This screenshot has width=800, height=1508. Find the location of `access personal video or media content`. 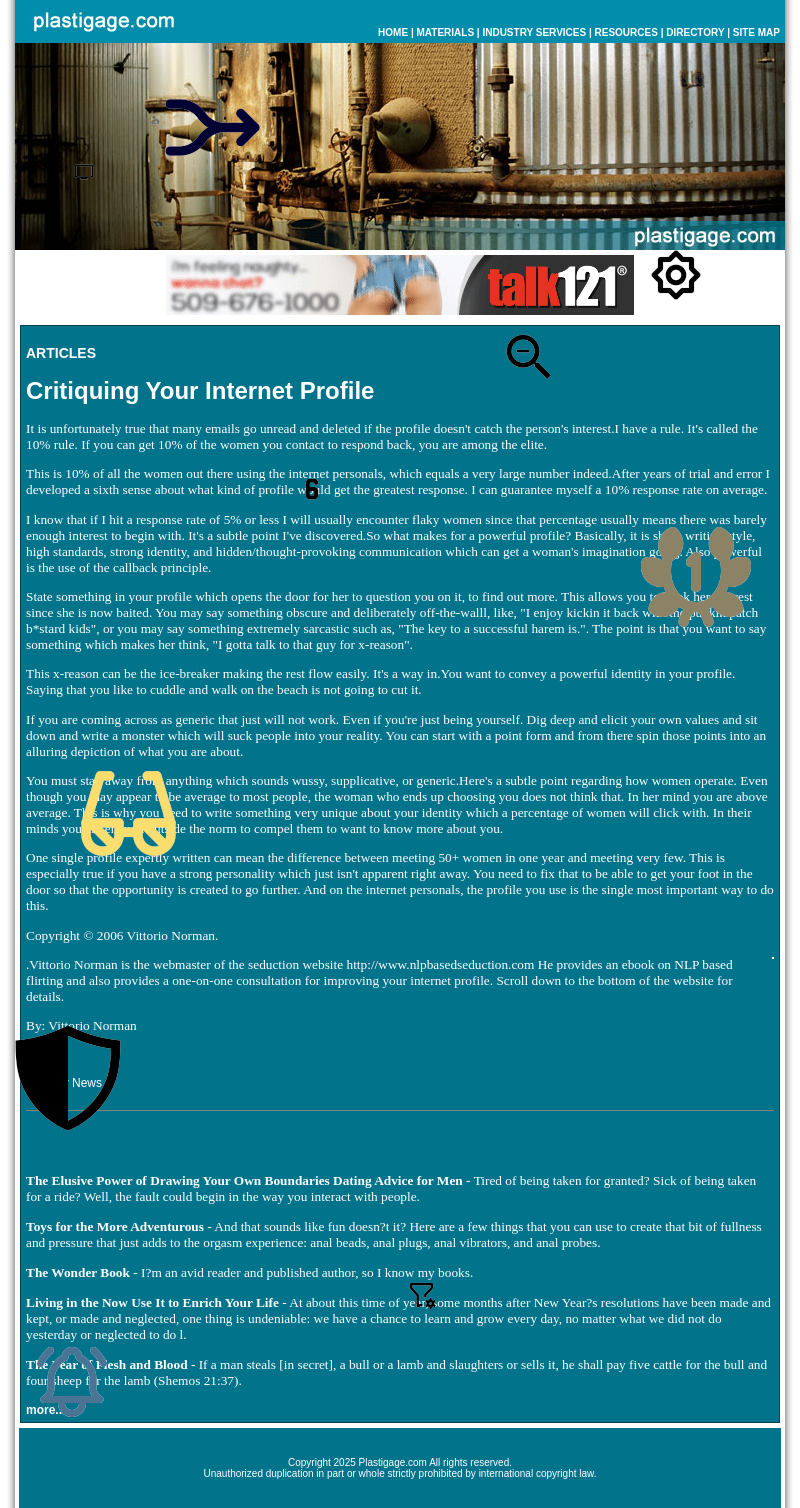

access personal video or media content is located at coordinates (84, 172).